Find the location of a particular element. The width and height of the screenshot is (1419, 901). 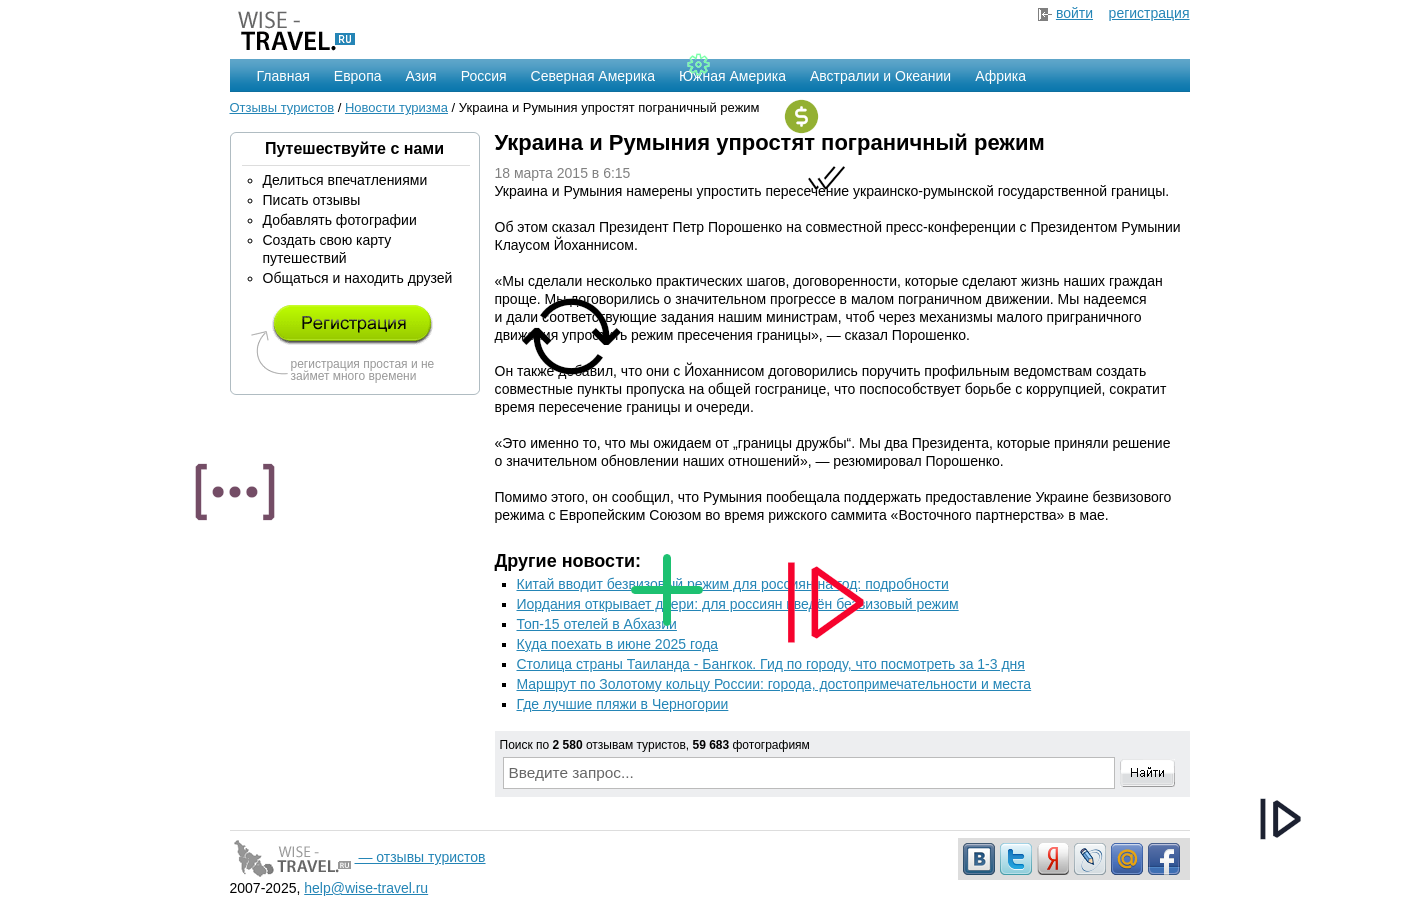

add a new item is located at coordinates (667, 590).